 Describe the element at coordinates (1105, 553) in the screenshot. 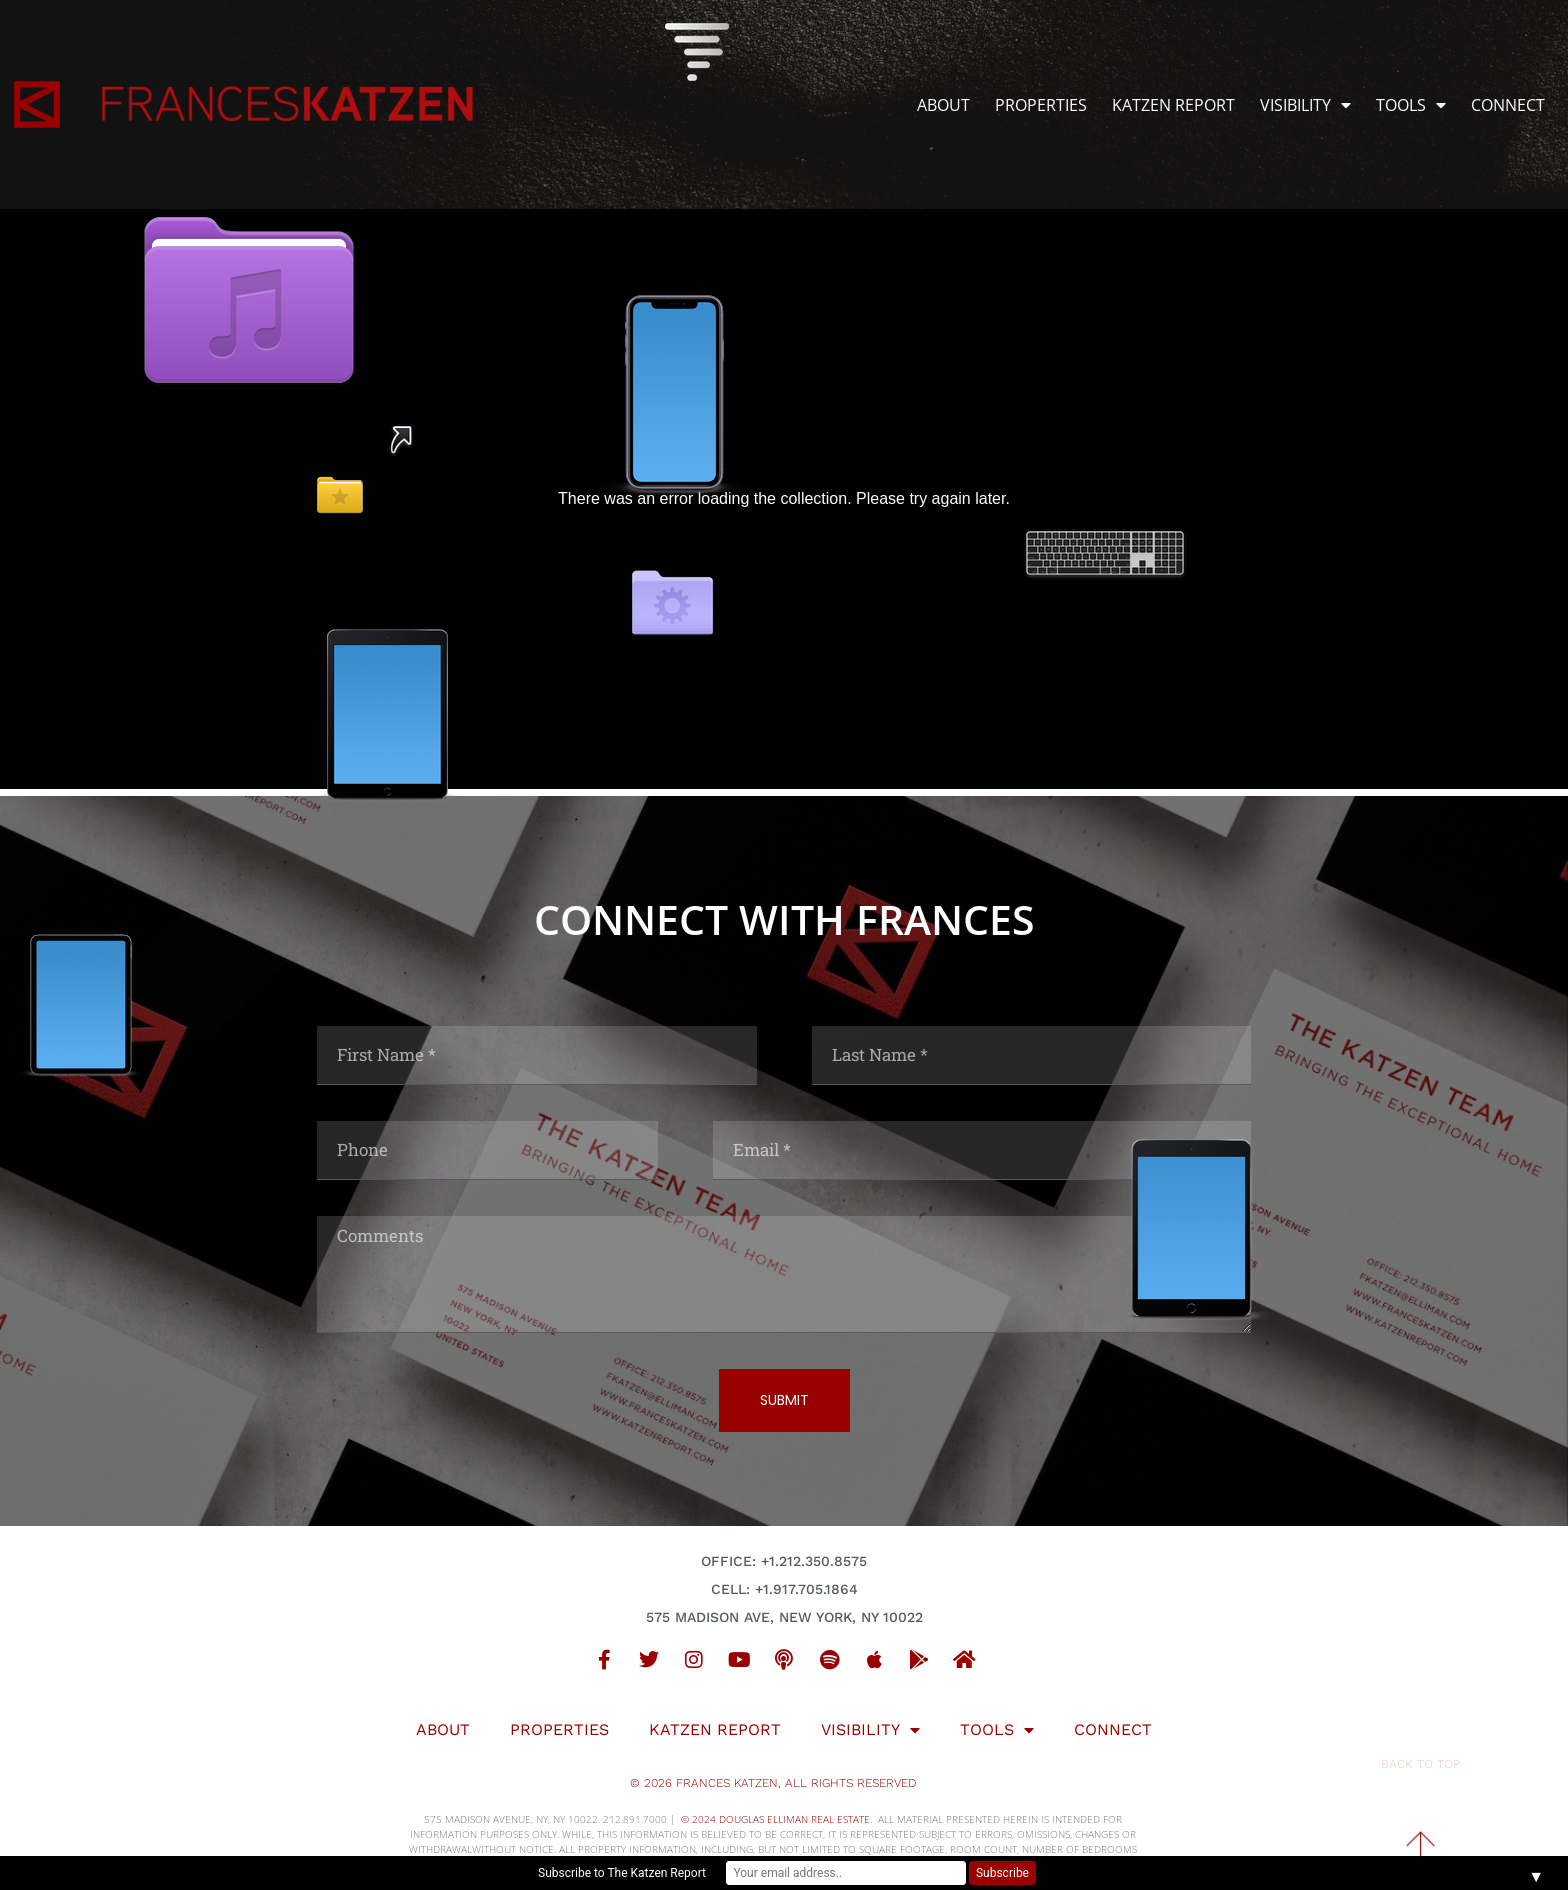

I see `apple magic keyboard with numeric keypad in silver and black` at that location.